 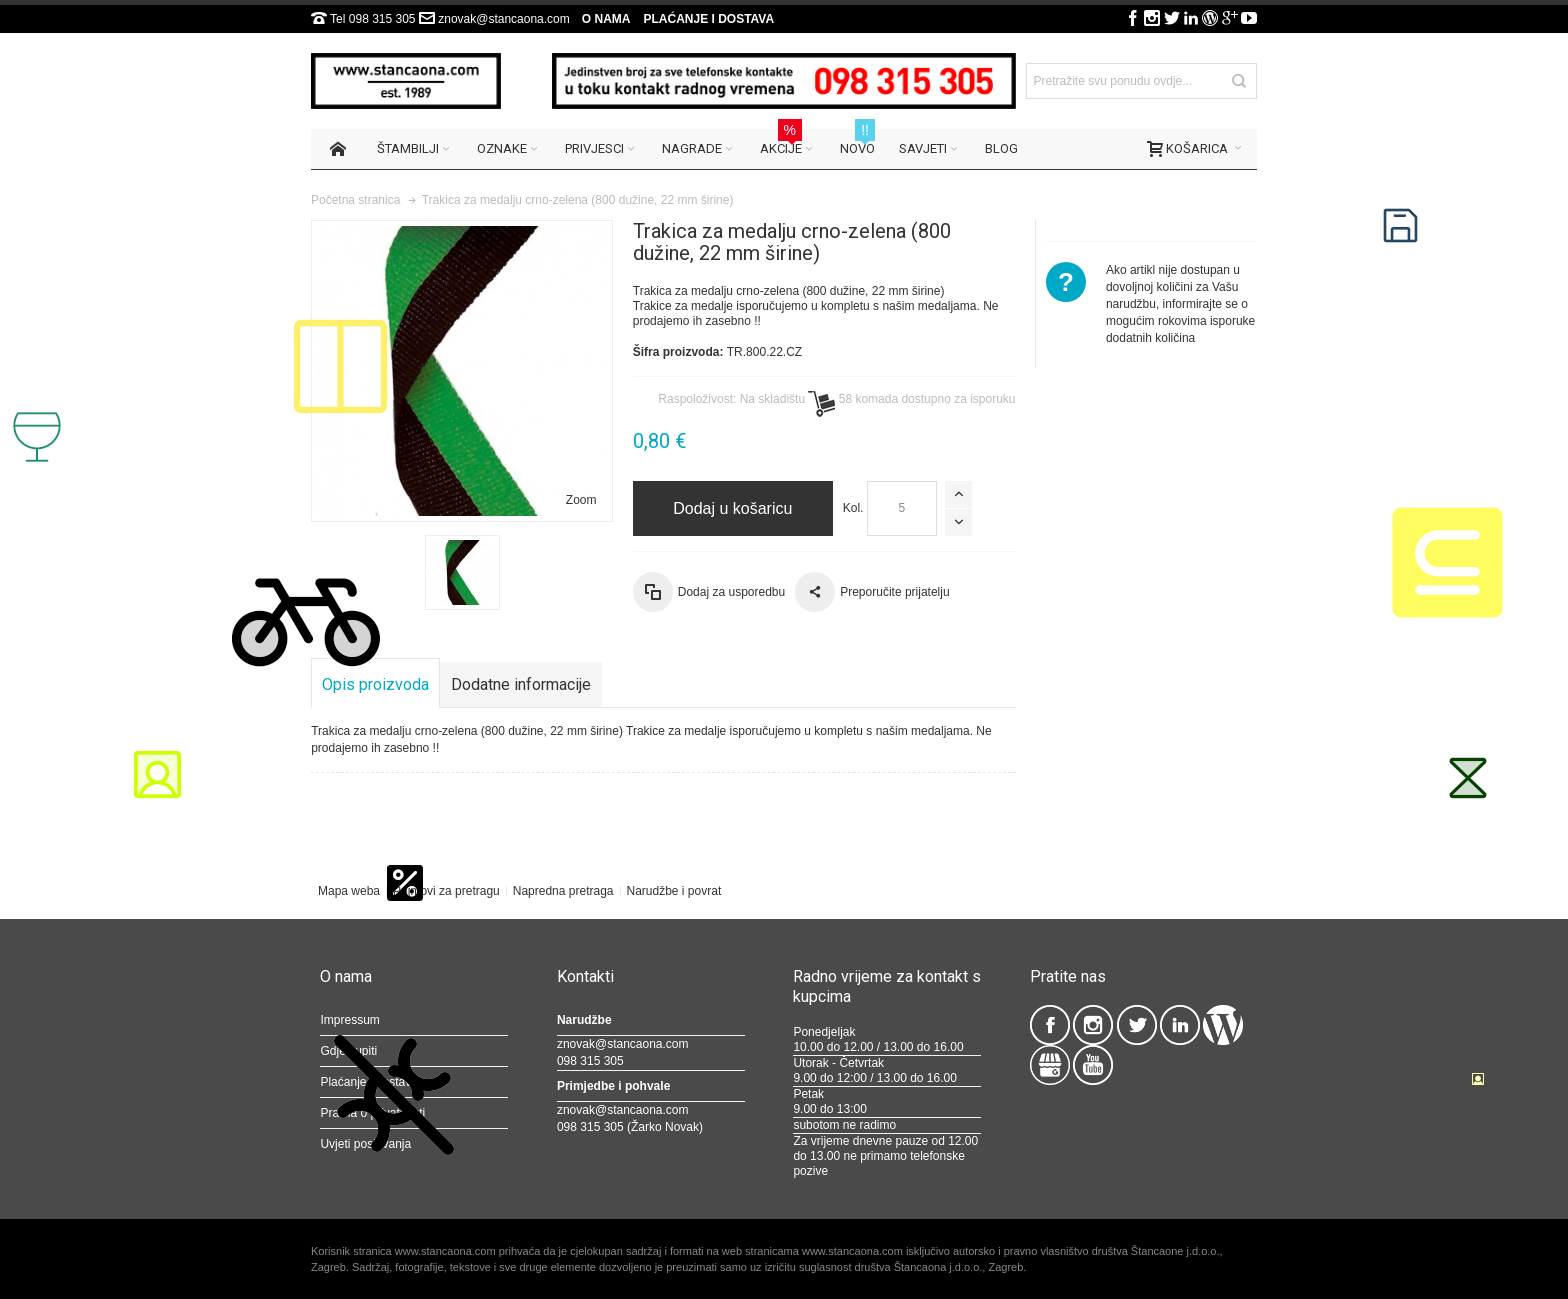 I want to click on split view horizontally into two panels, so click(x=340, y=366).